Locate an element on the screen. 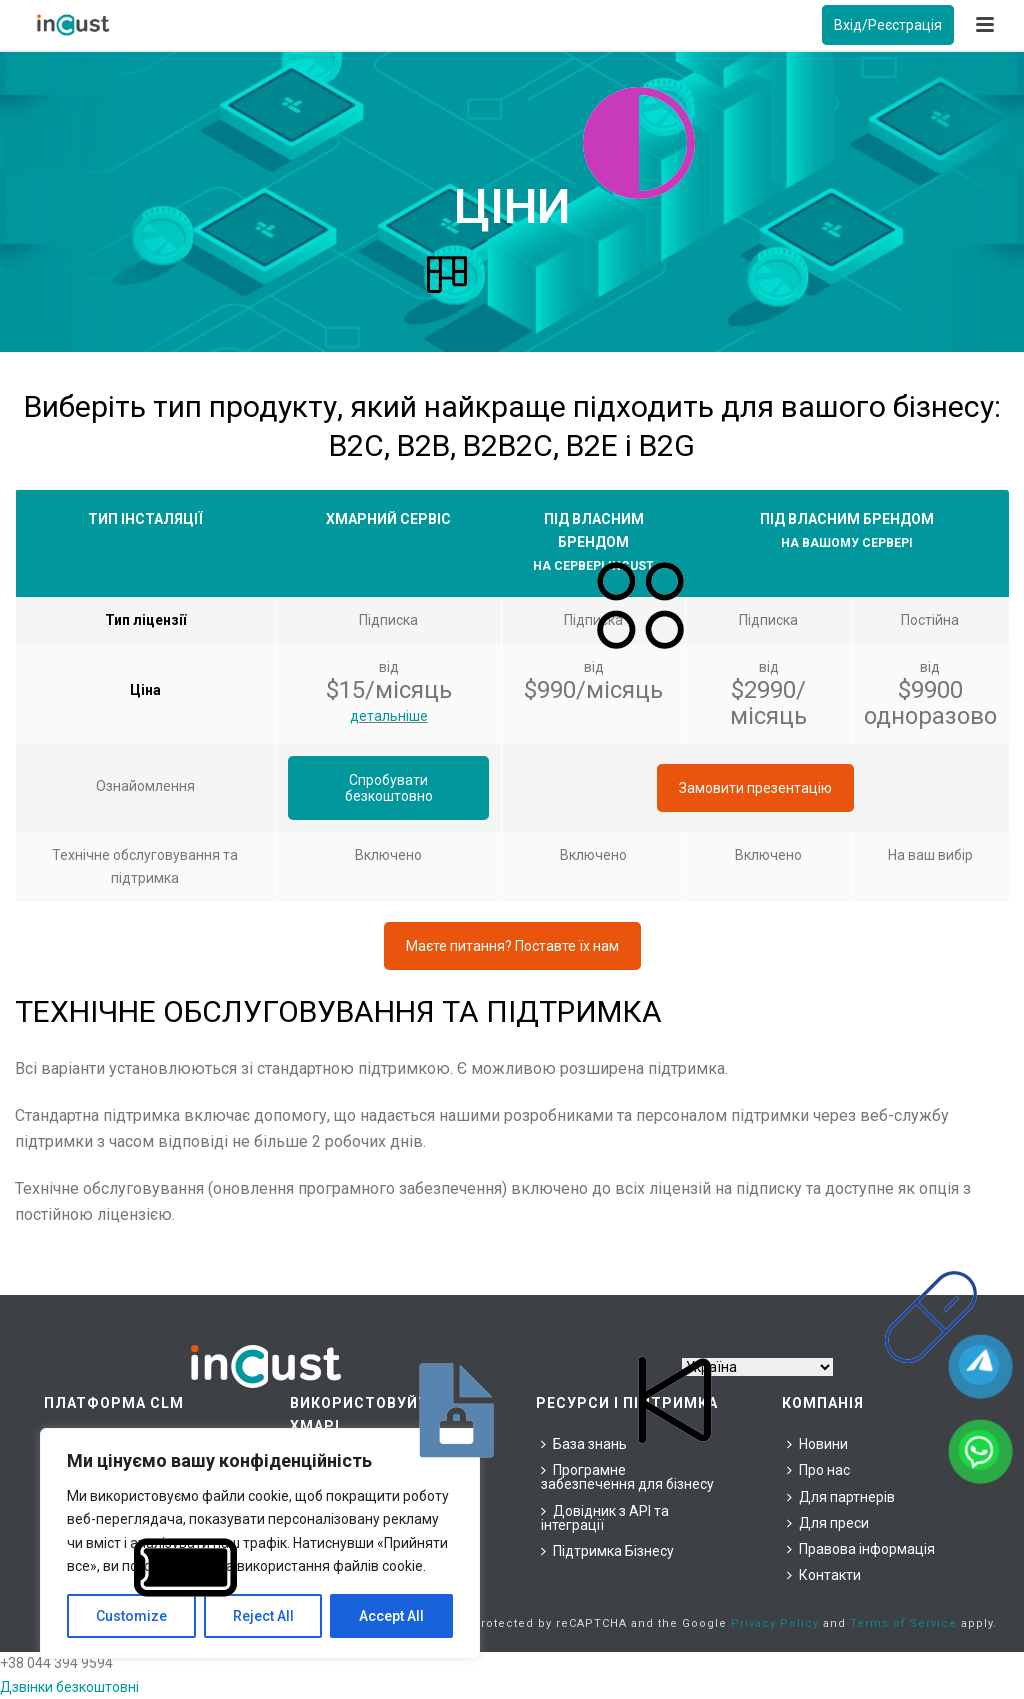 The image size is (1024, 1699). adjust display contrast settings is located at coordinates (639, 143).